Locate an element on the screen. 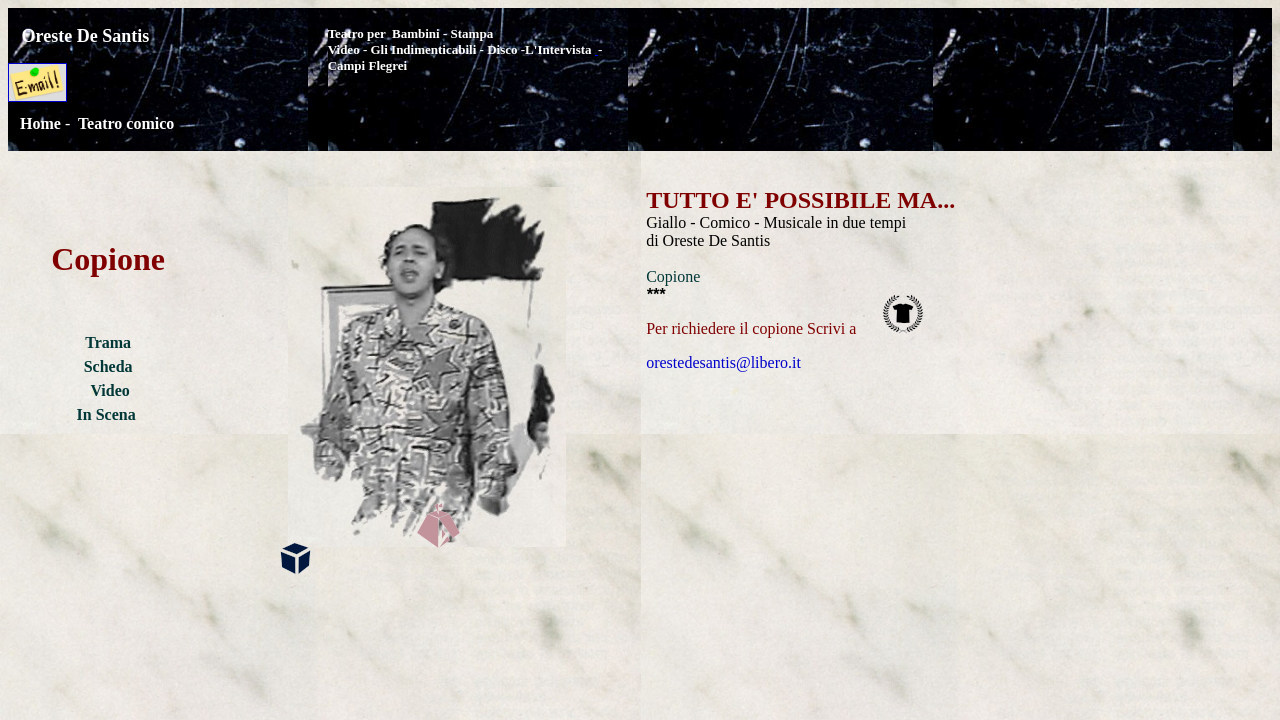 Image resolution: width=1280 pixels, height=720 pixels. visit teepublic store or website is located at coordinates (903, 314).